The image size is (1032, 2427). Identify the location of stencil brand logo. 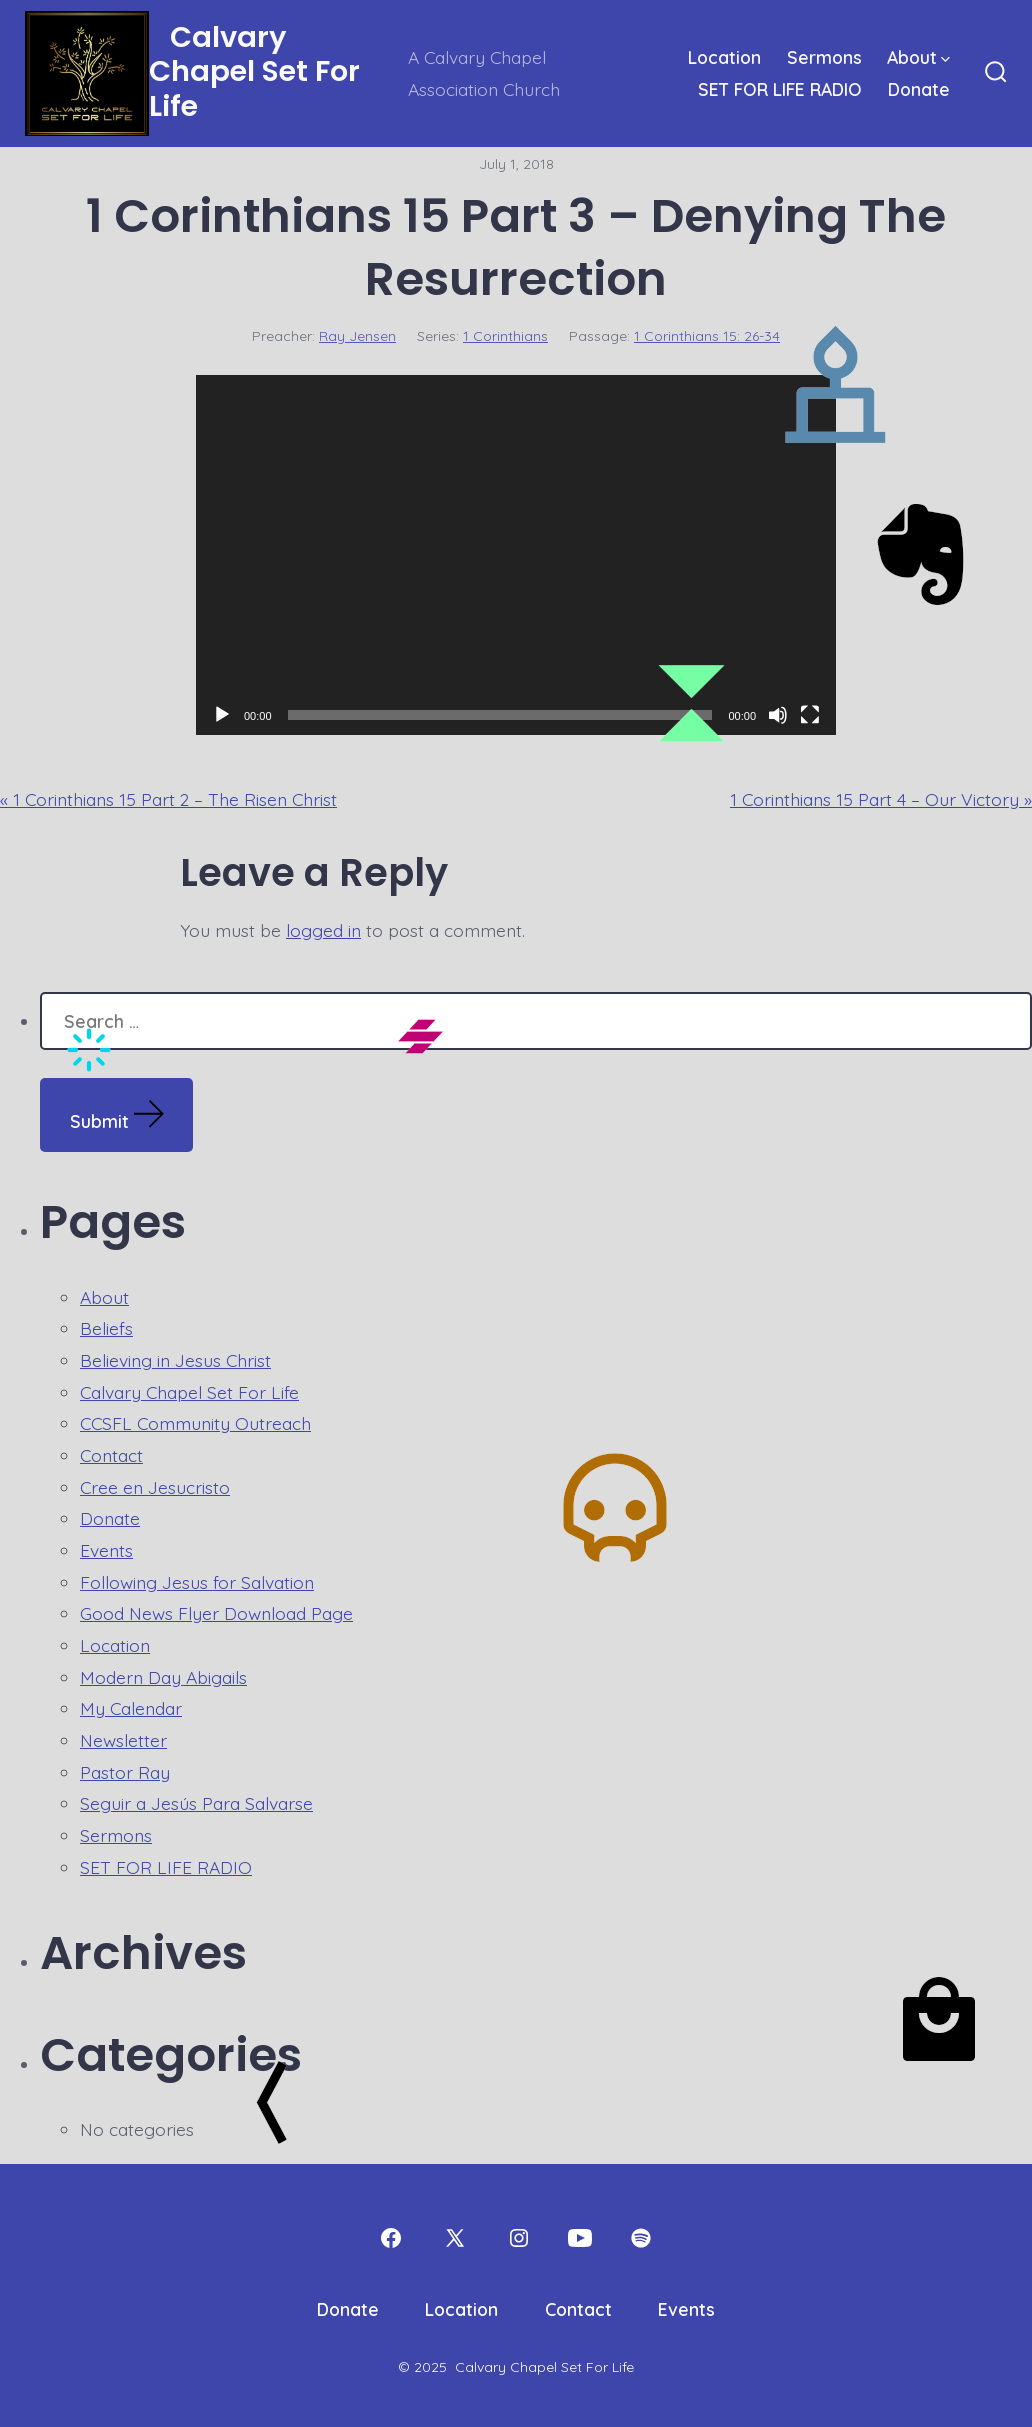
(420, 1036).